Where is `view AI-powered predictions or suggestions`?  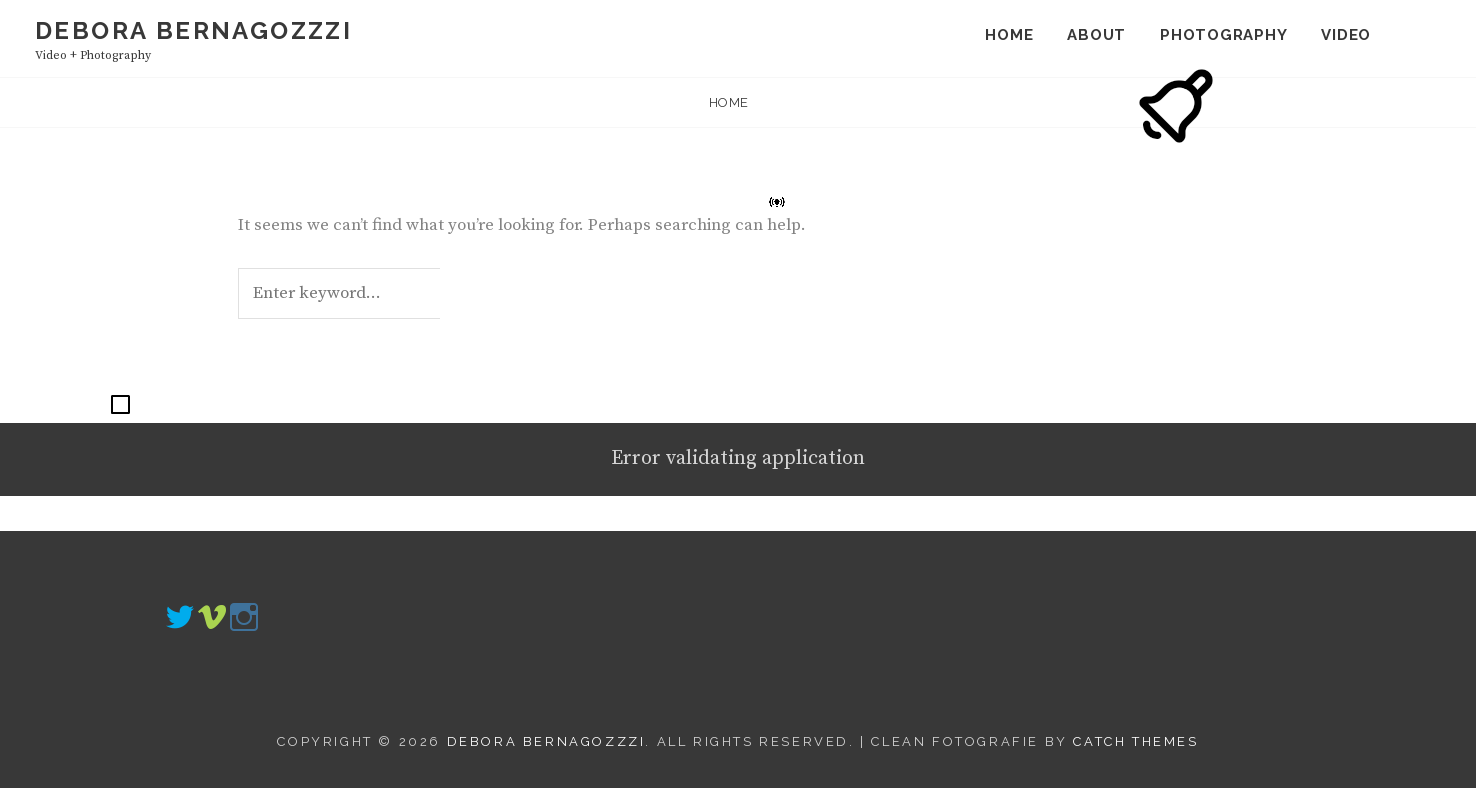 view AI-powered predictions or suggestions is located at coordinates (777, 202).